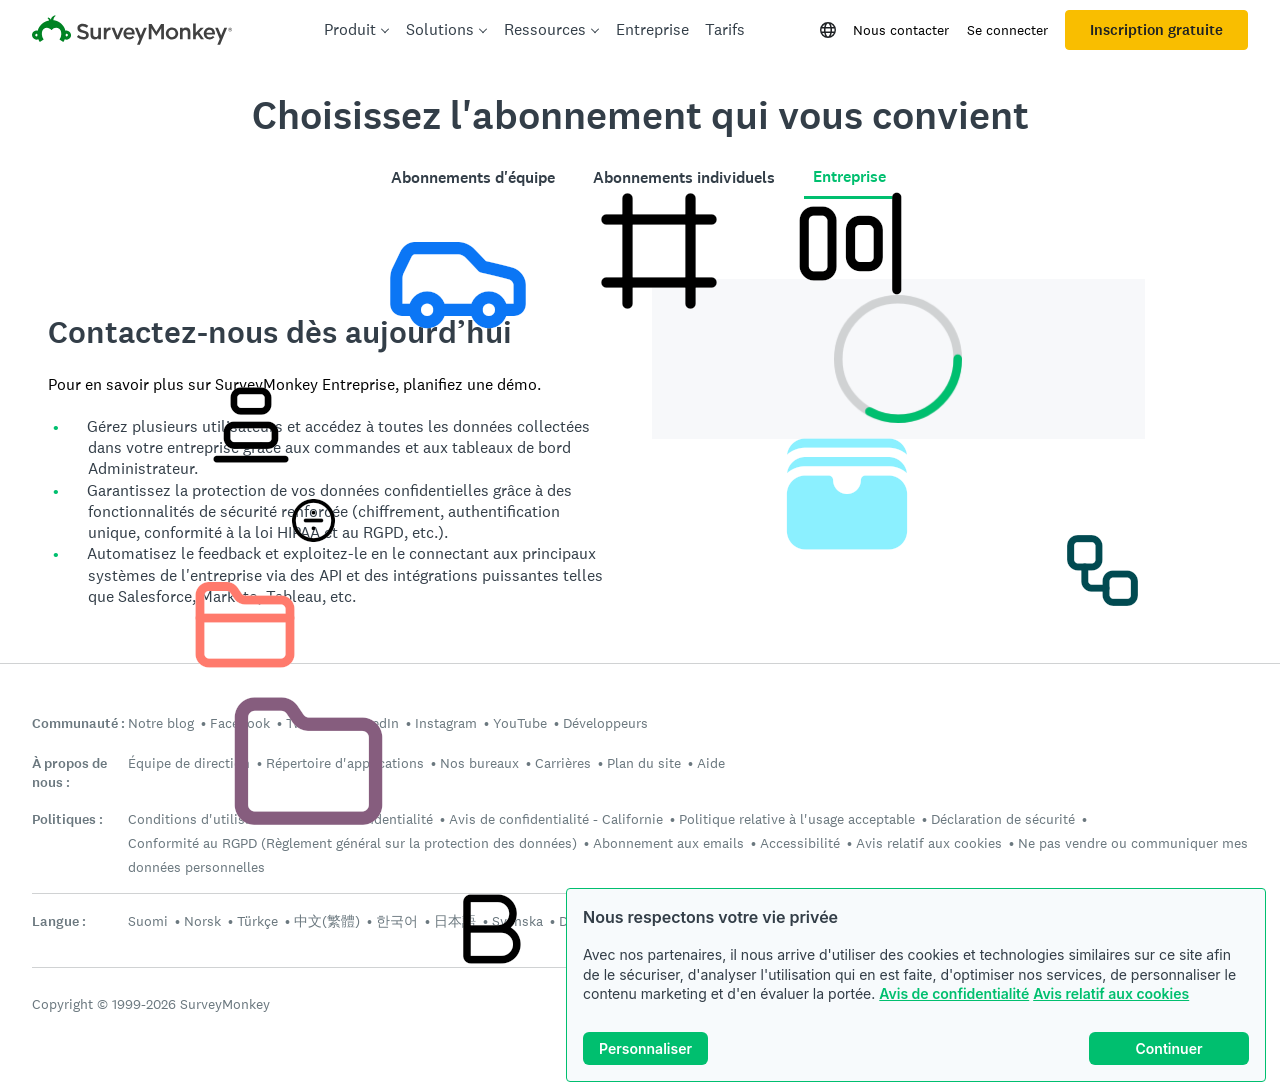 The image size is (1280, 1087). What do you see at coordinates (847, 494) in the screenshot?
I see `access your digital wallet` at bounding box center [847, 494].